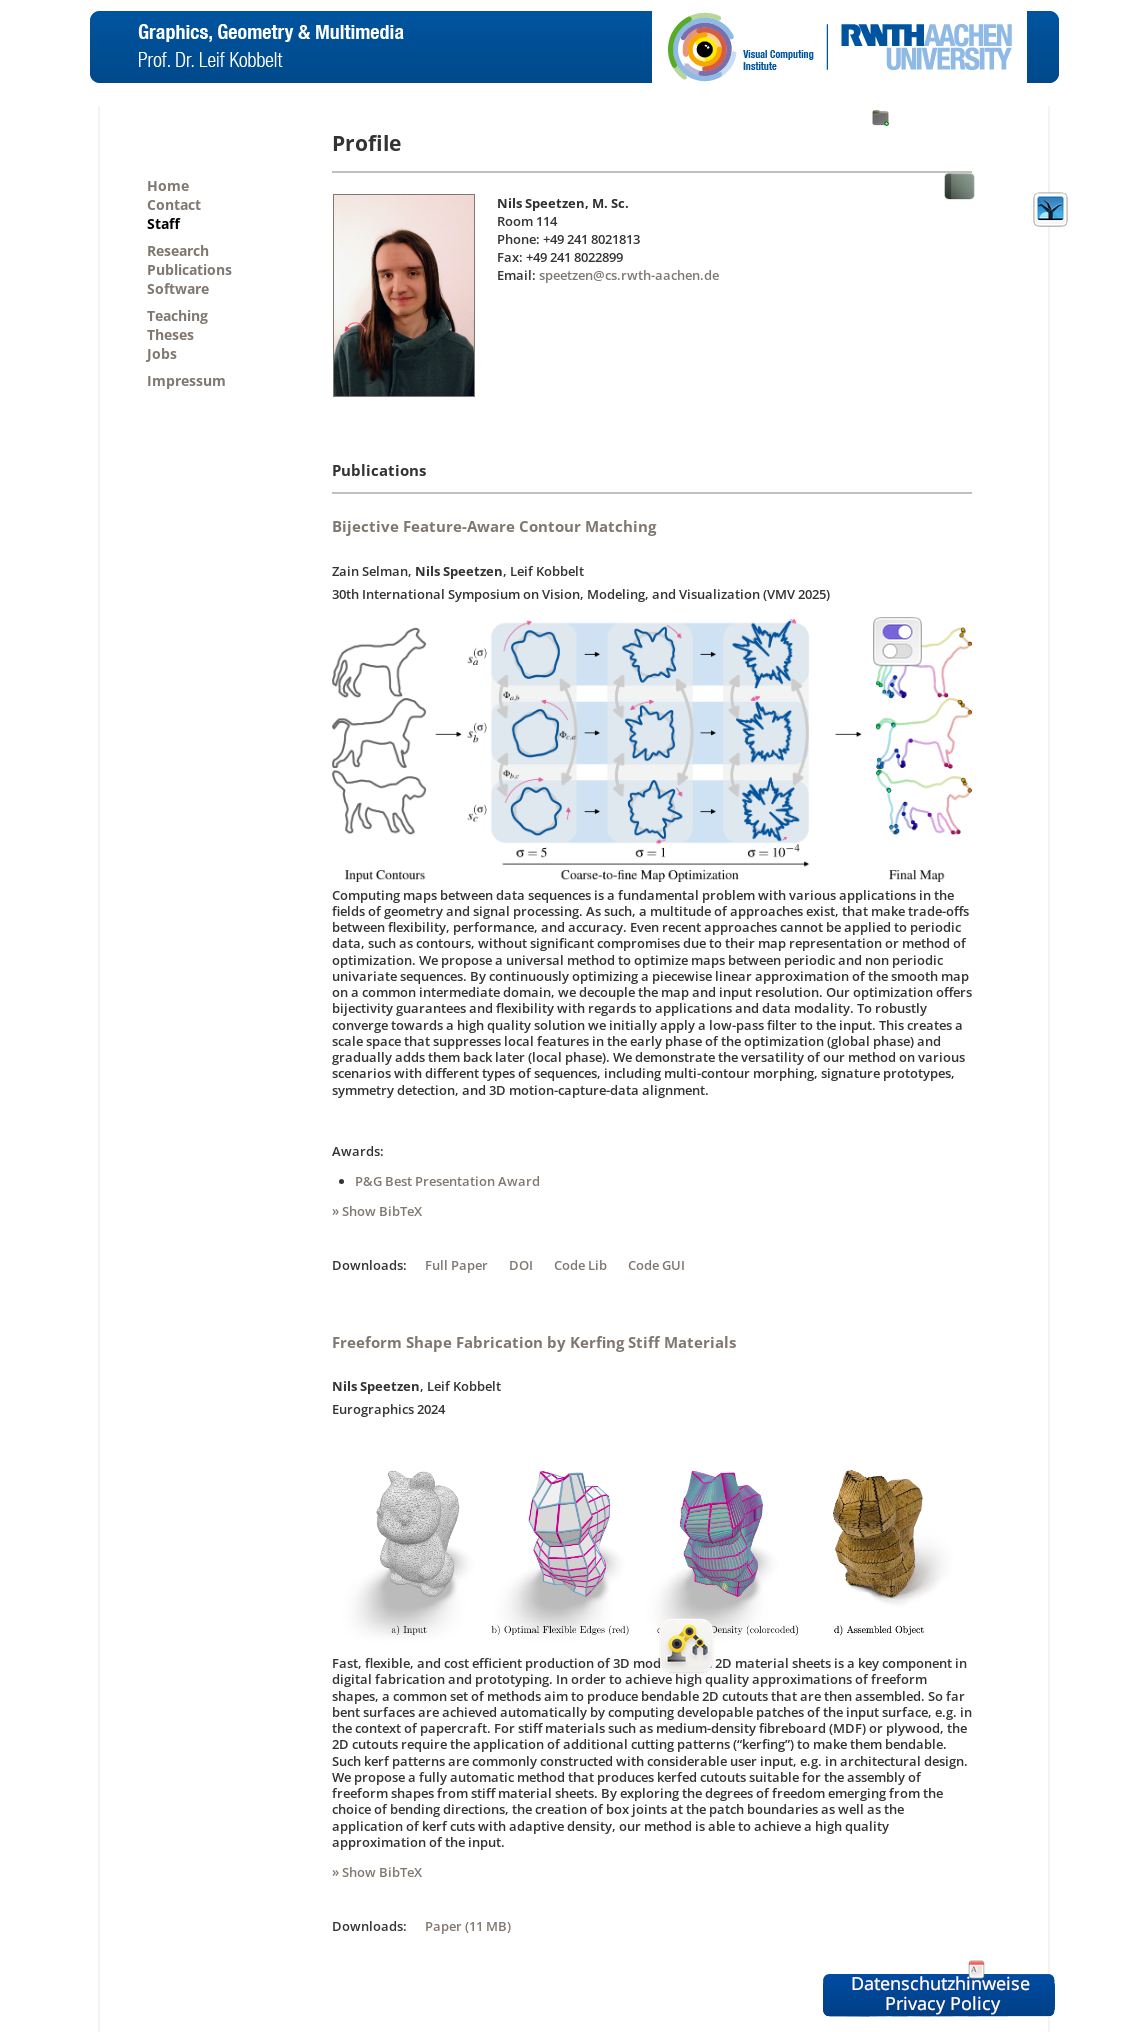 Image resolution: width=1148 pixels, height=2032 pixels. I want to click on create a new folder, so click(880, 117).